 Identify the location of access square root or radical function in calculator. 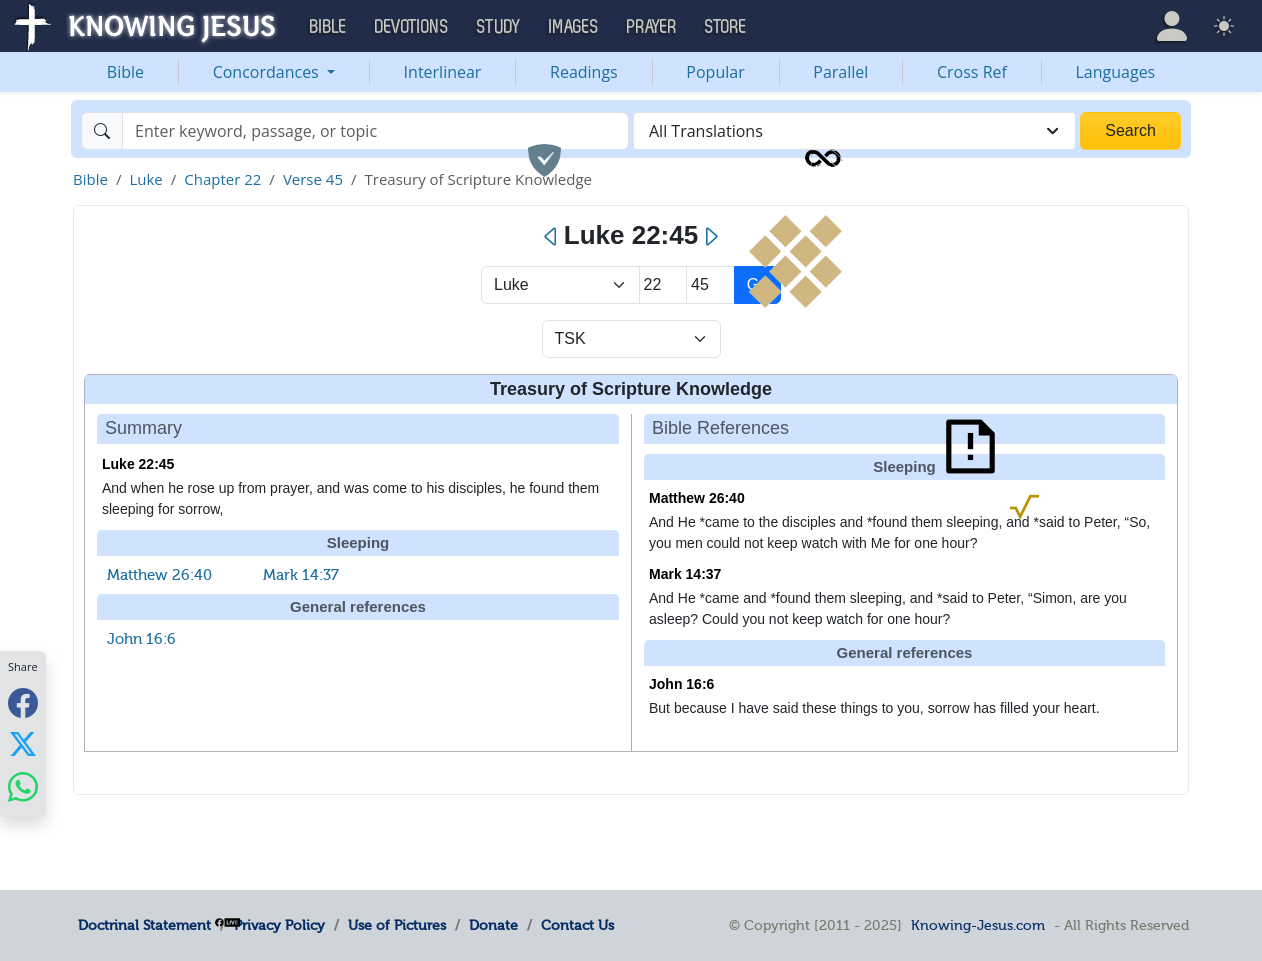
(1024, 506).